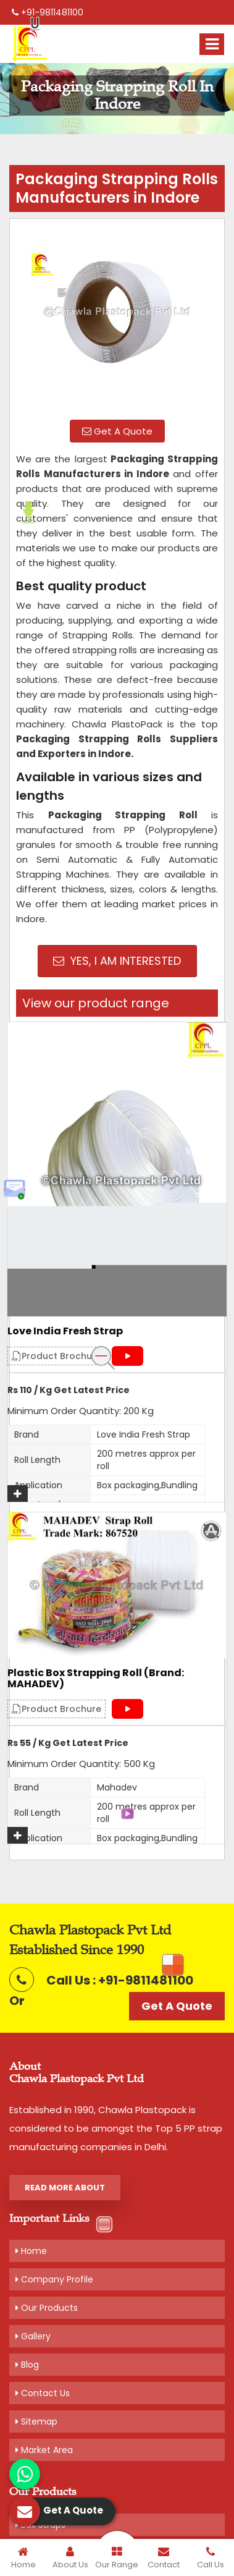 This screenshot has height=2576, width=234. Describe the element at coordinates (28, 511) in the screenshot. I see `save file to disk` at that location.